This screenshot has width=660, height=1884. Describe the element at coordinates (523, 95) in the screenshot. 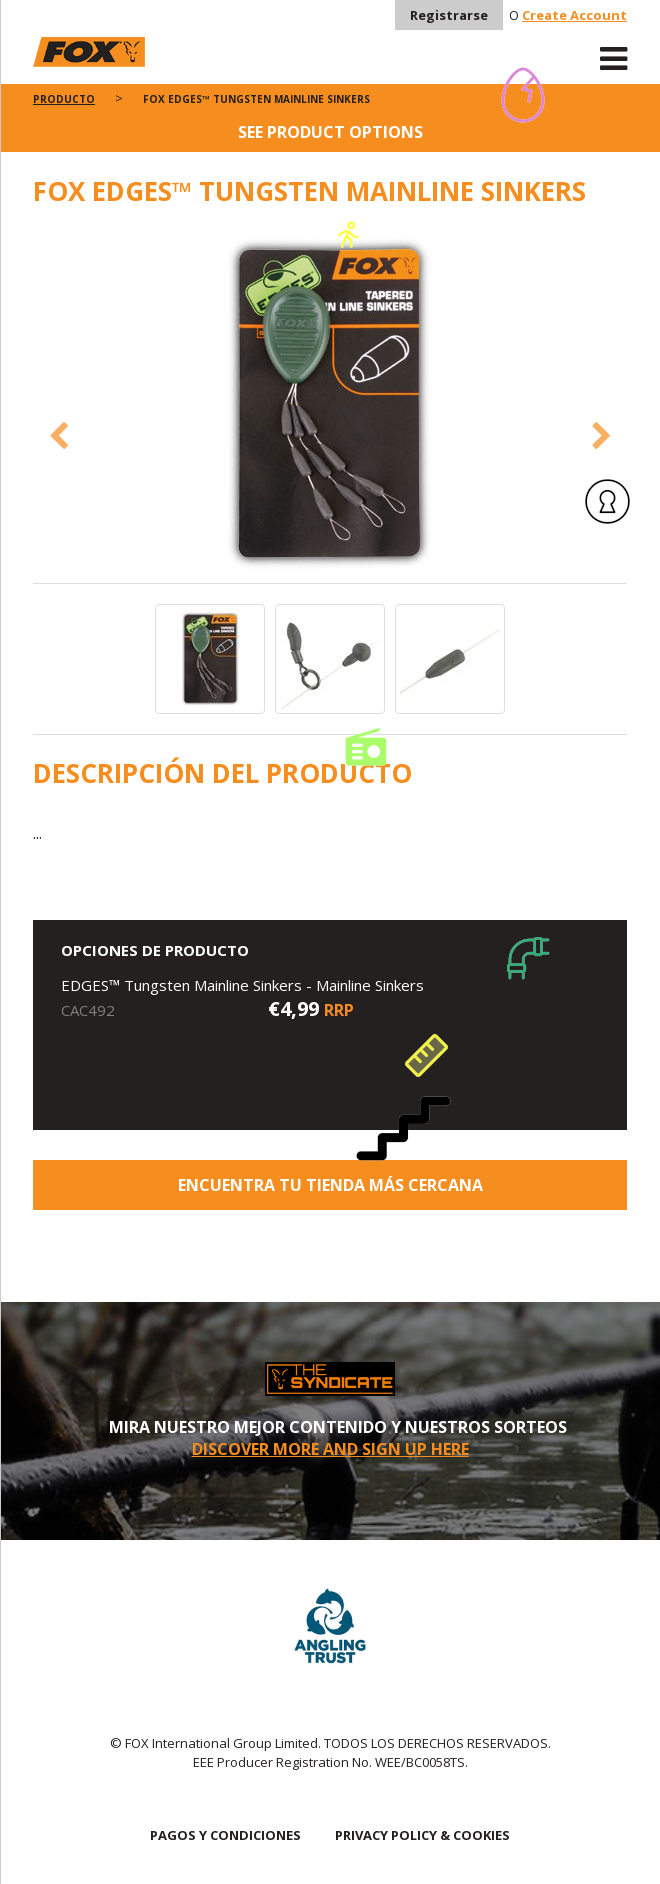

I see `indicates a cracked or broken item` at that location.